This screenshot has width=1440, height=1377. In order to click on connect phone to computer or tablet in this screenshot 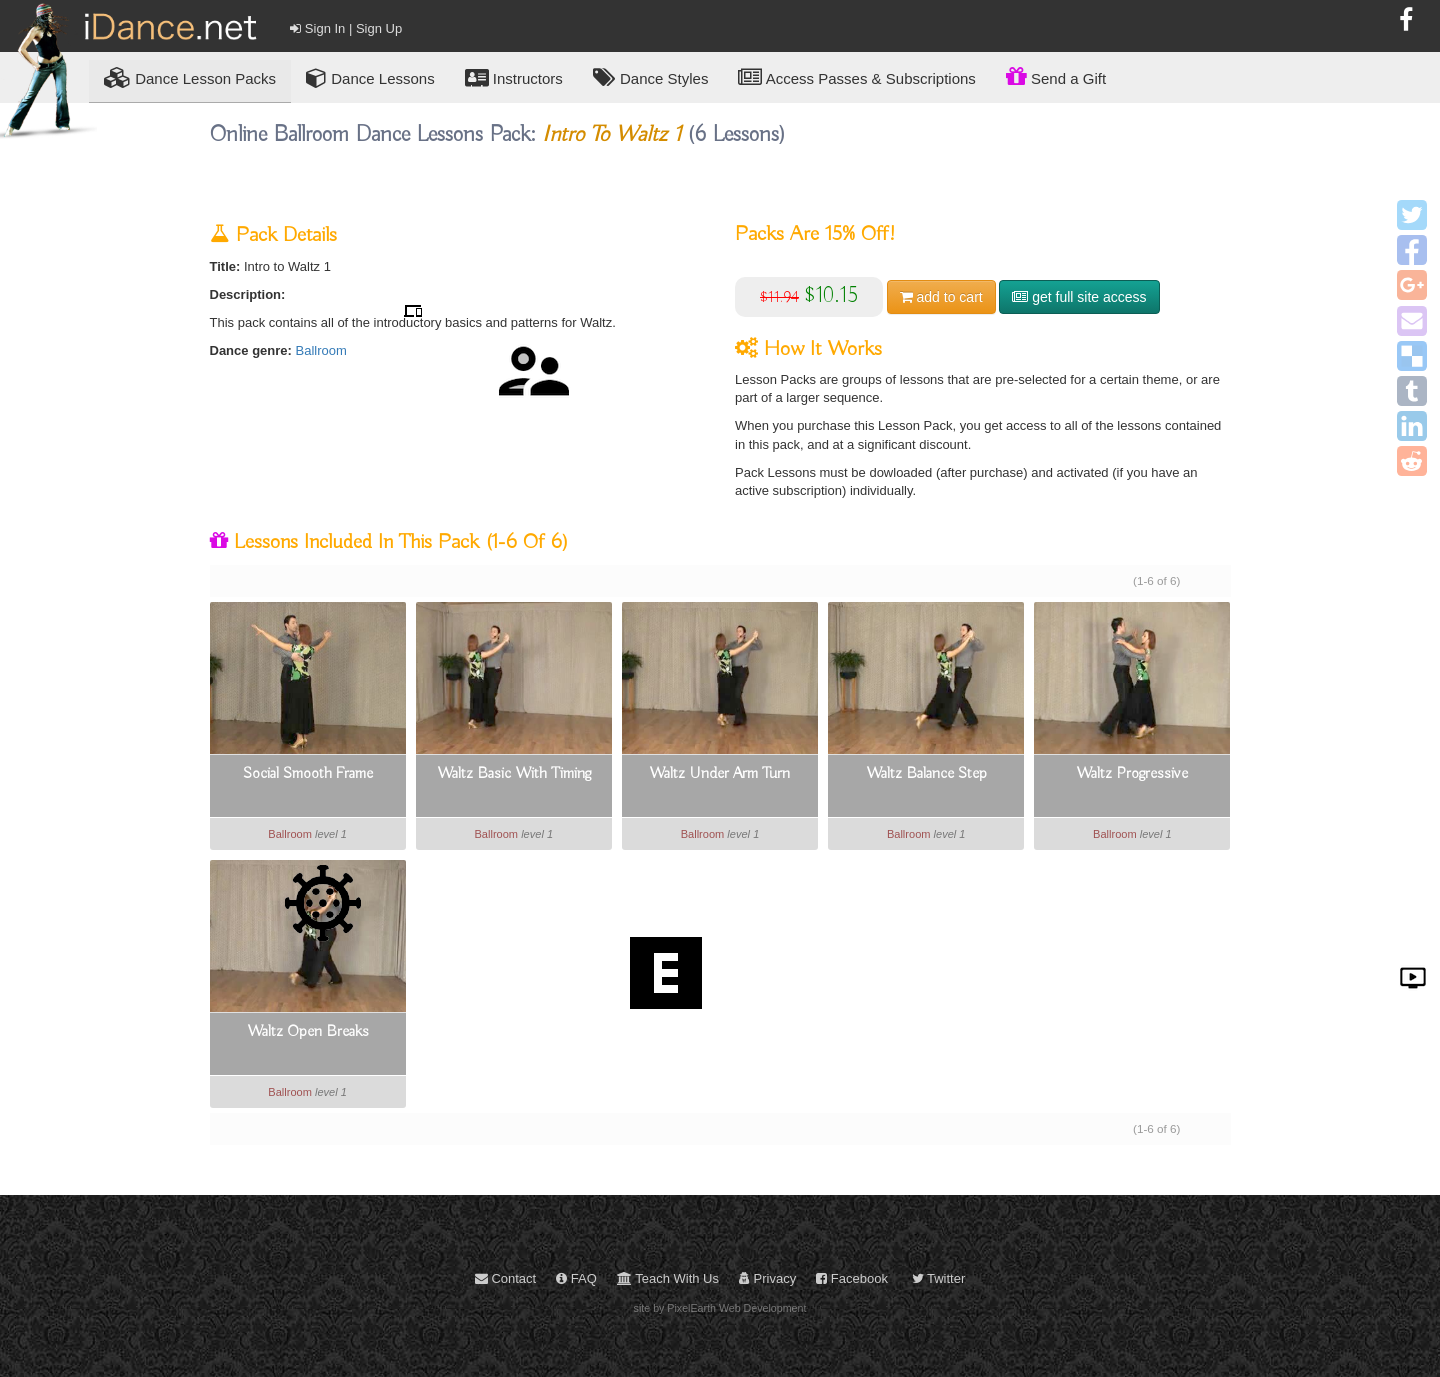, I will do `click(413, 311)`.